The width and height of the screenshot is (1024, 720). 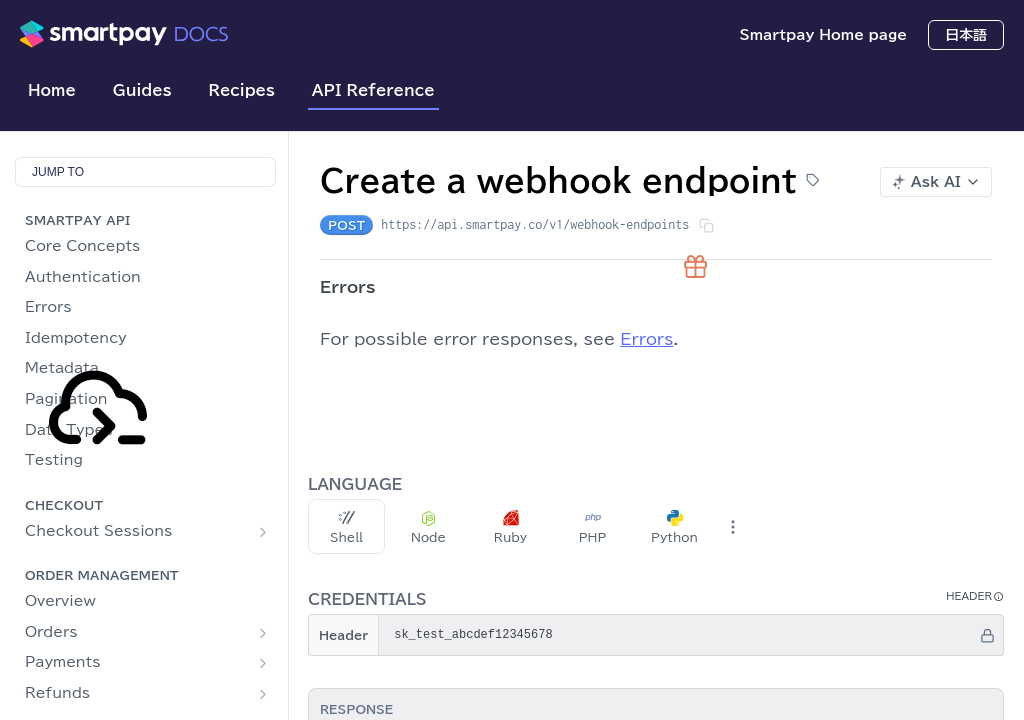 What do you see at coordinates (695, 266) in the screenshot?
I see `view or redeem a gift` at bounding box center [695, 266].